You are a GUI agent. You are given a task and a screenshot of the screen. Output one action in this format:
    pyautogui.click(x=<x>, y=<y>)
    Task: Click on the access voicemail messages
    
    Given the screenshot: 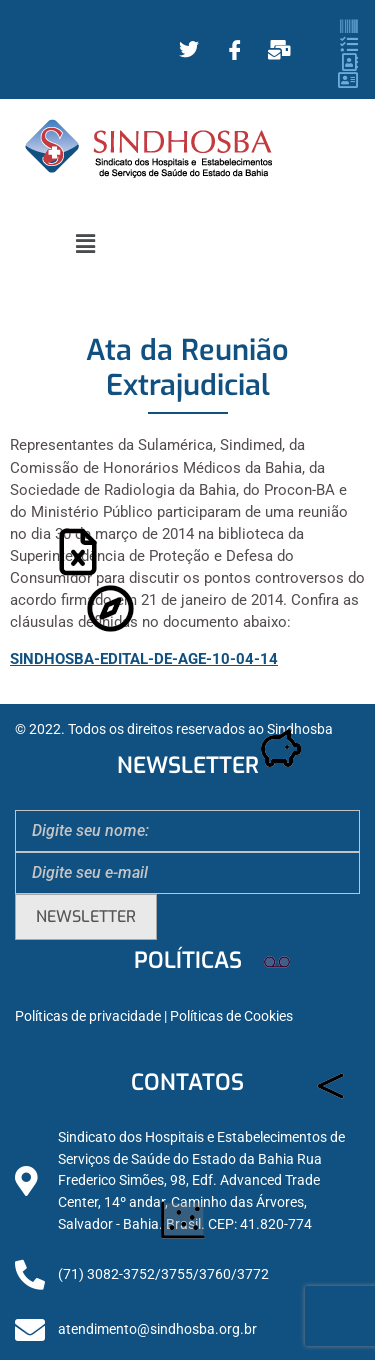 What is the action you would take?
    pyautogui.click(x=277, y=962)
    